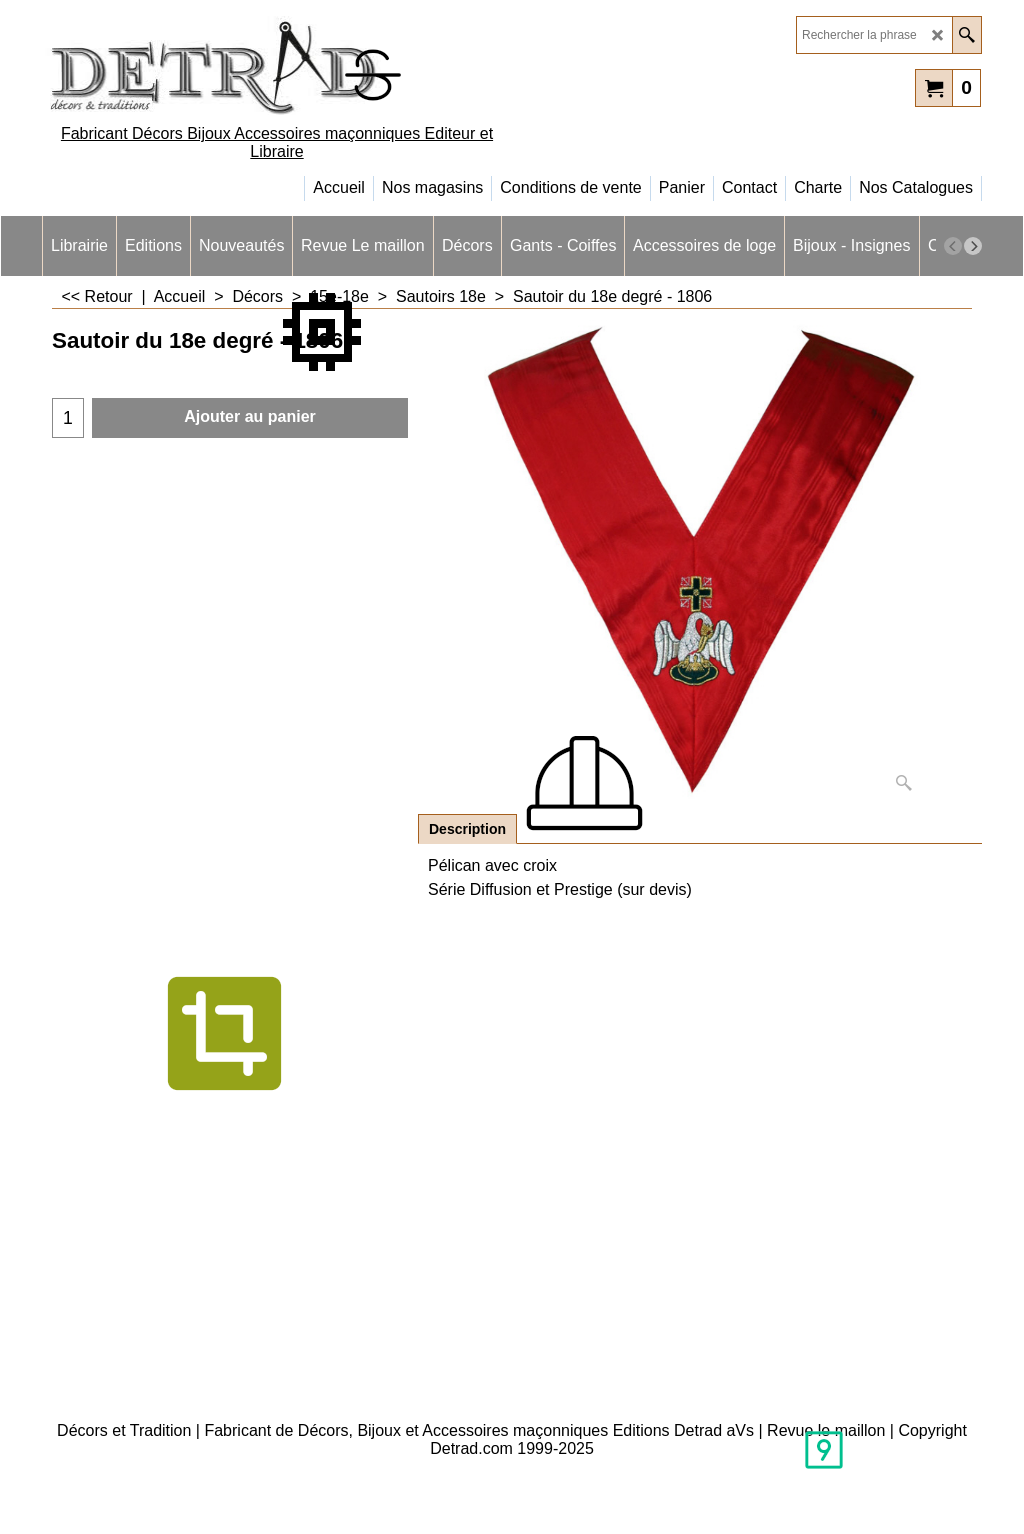 The height and width of the screenshot is (1534, 1024). I want to click on view device memory or RAM usage, so click(322, 332).